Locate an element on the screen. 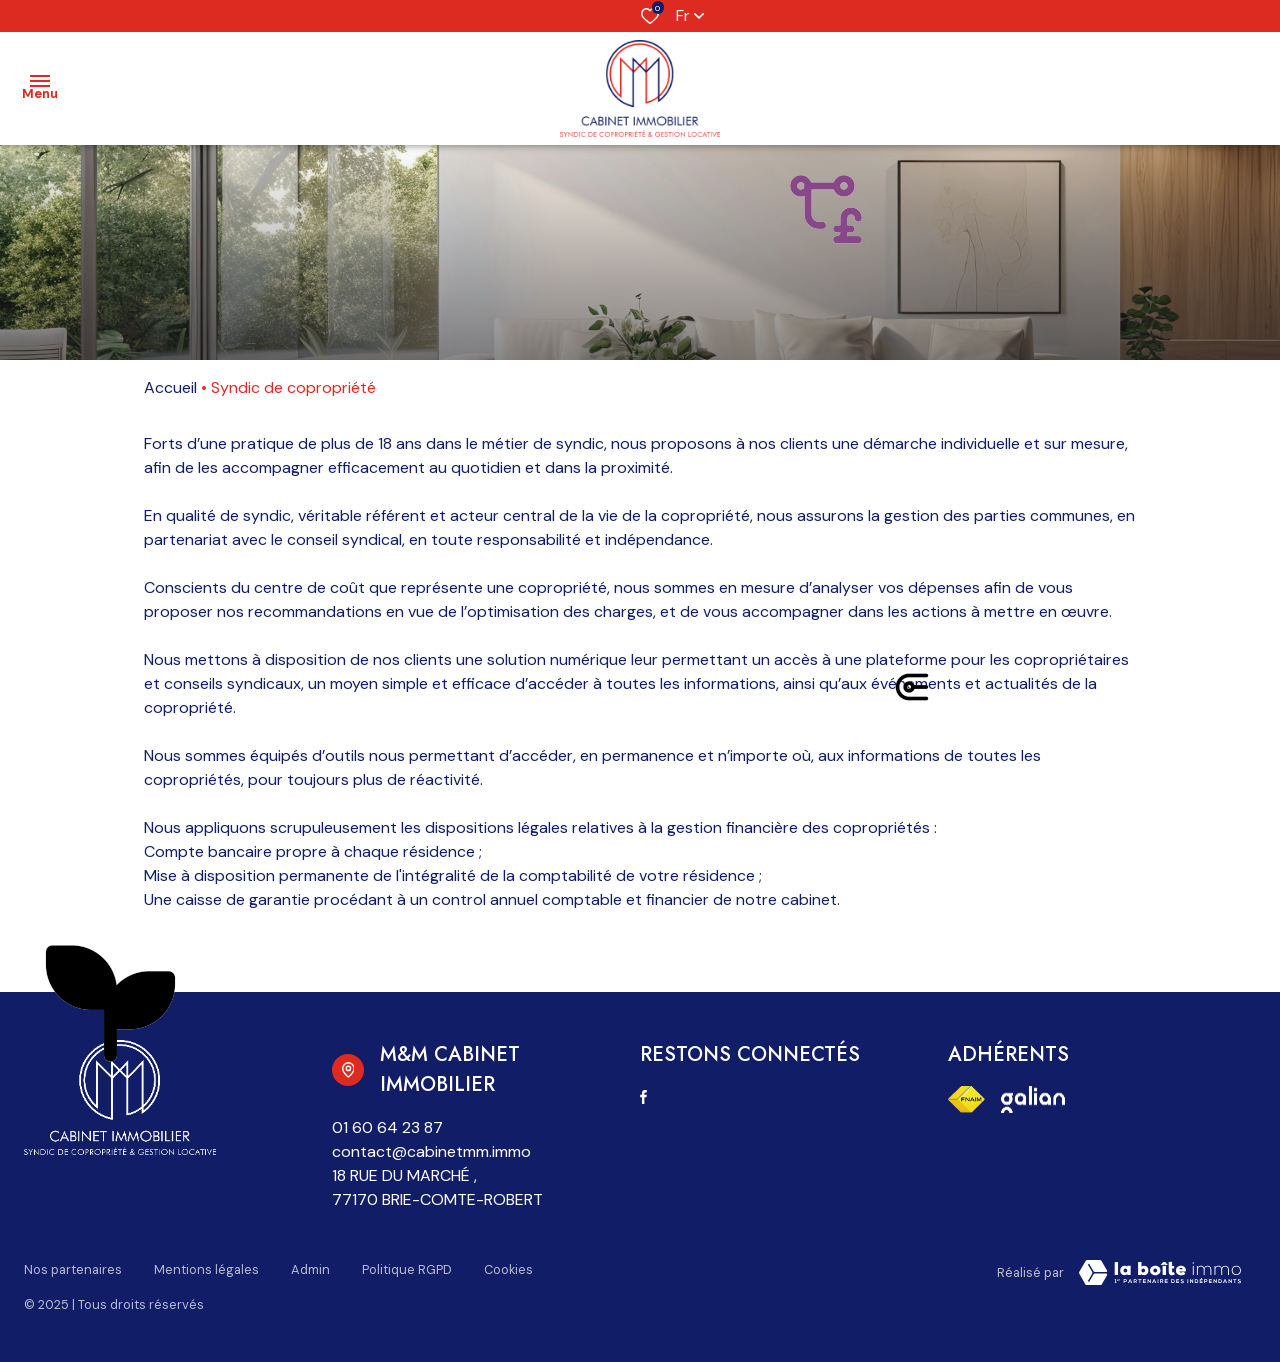 Image resolution: width=1280 pixels, height=1362 pixels. indicates a rounded line cap style option is located at coordinates (911, 687).